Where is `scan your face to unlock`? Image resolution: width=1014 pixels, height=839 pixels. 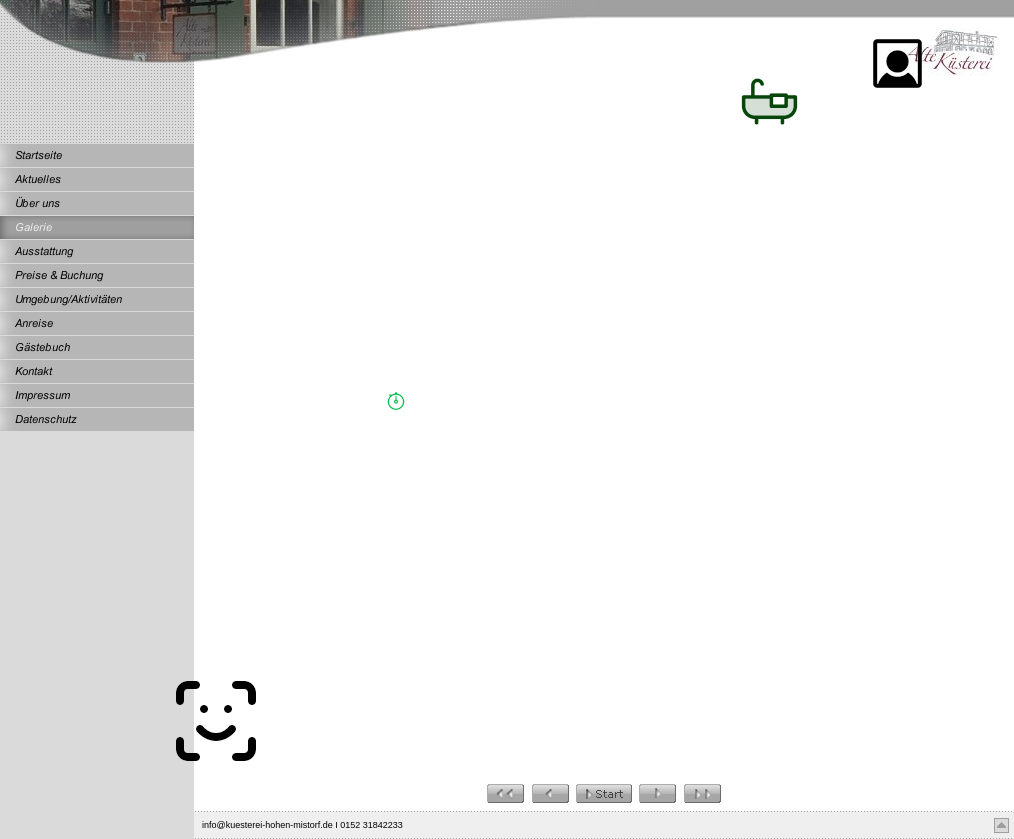
scan your face to unlock is located at coordinates (216, 721).